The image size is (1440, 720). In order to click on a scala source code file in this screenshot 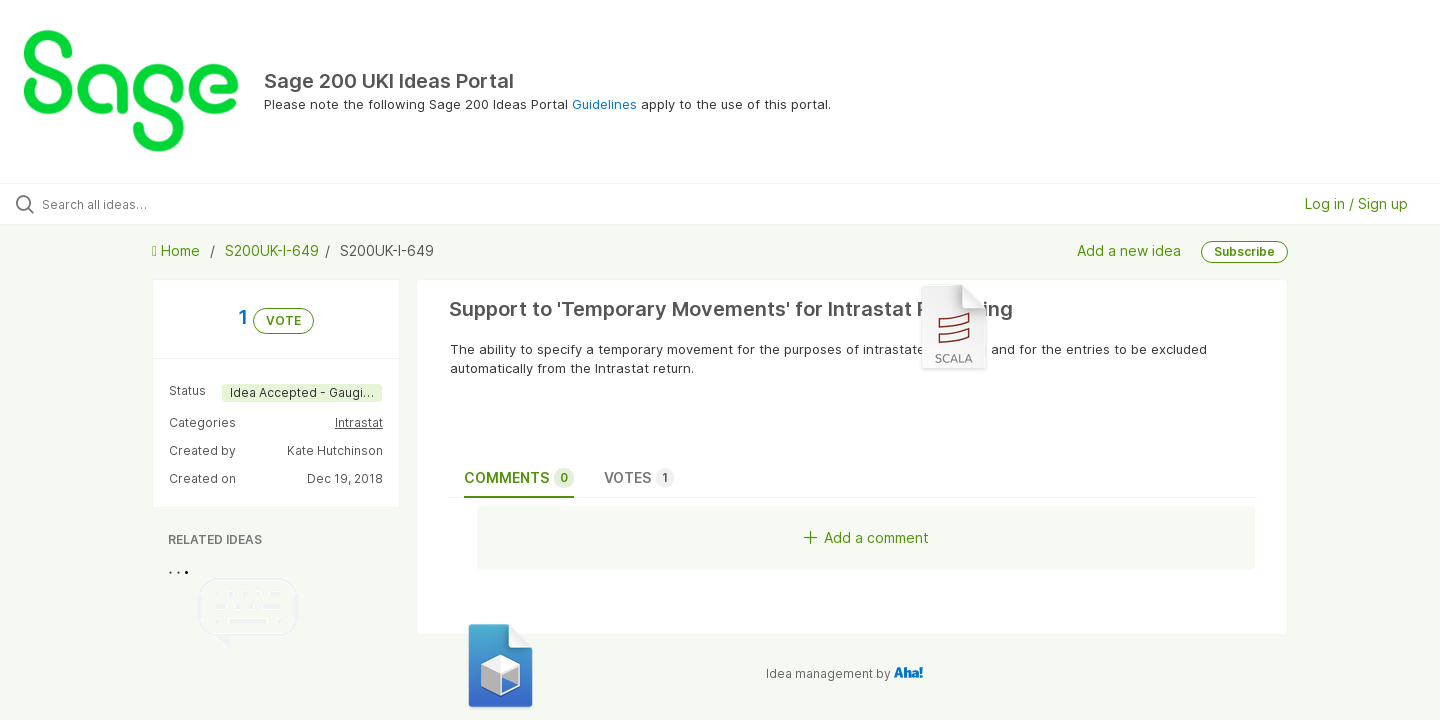, I will do `click(954, 328)`.